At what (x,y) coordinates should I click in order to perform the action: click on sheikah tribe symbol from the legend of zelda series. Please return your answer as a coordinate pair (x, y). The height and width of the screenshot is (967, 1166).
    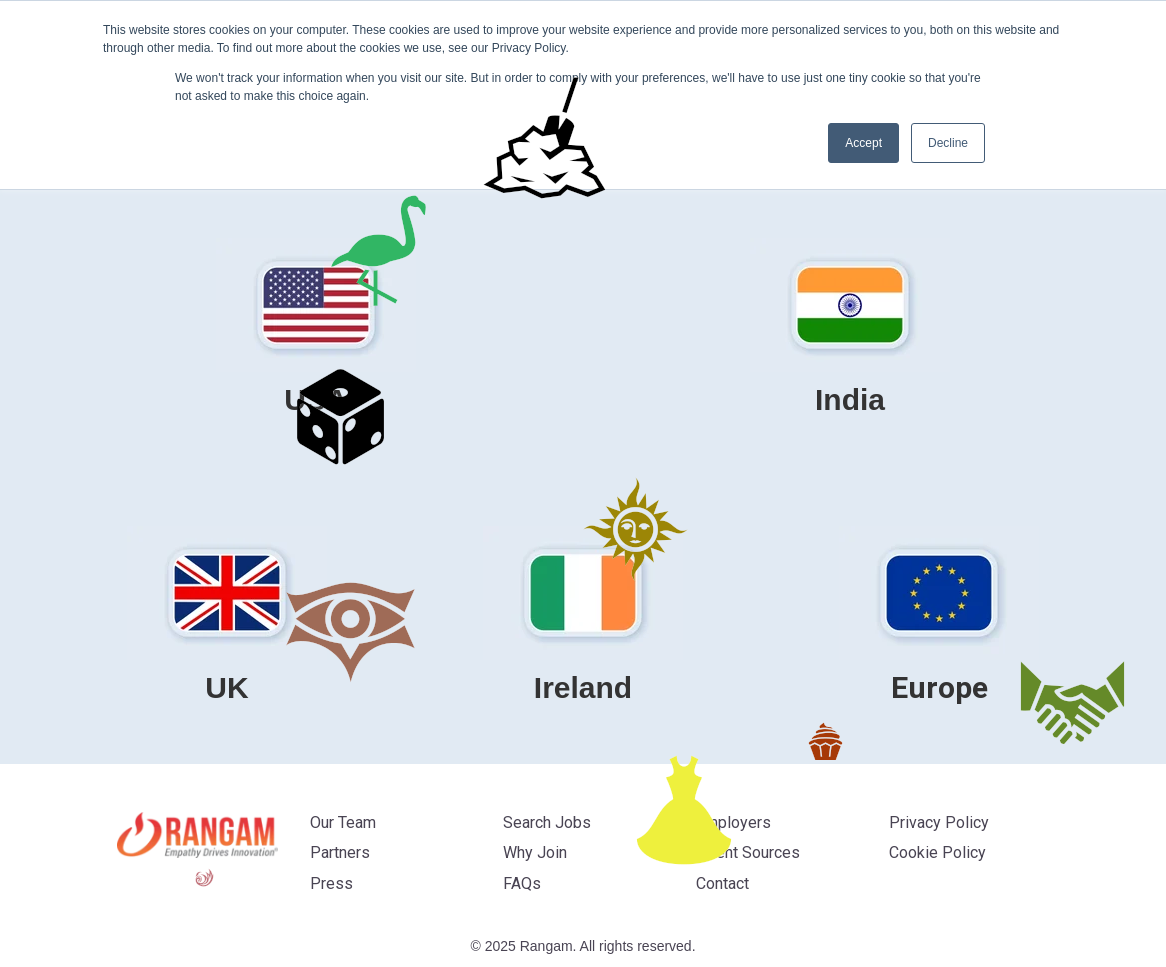
    Looking at the image, I should click on (349, 624).